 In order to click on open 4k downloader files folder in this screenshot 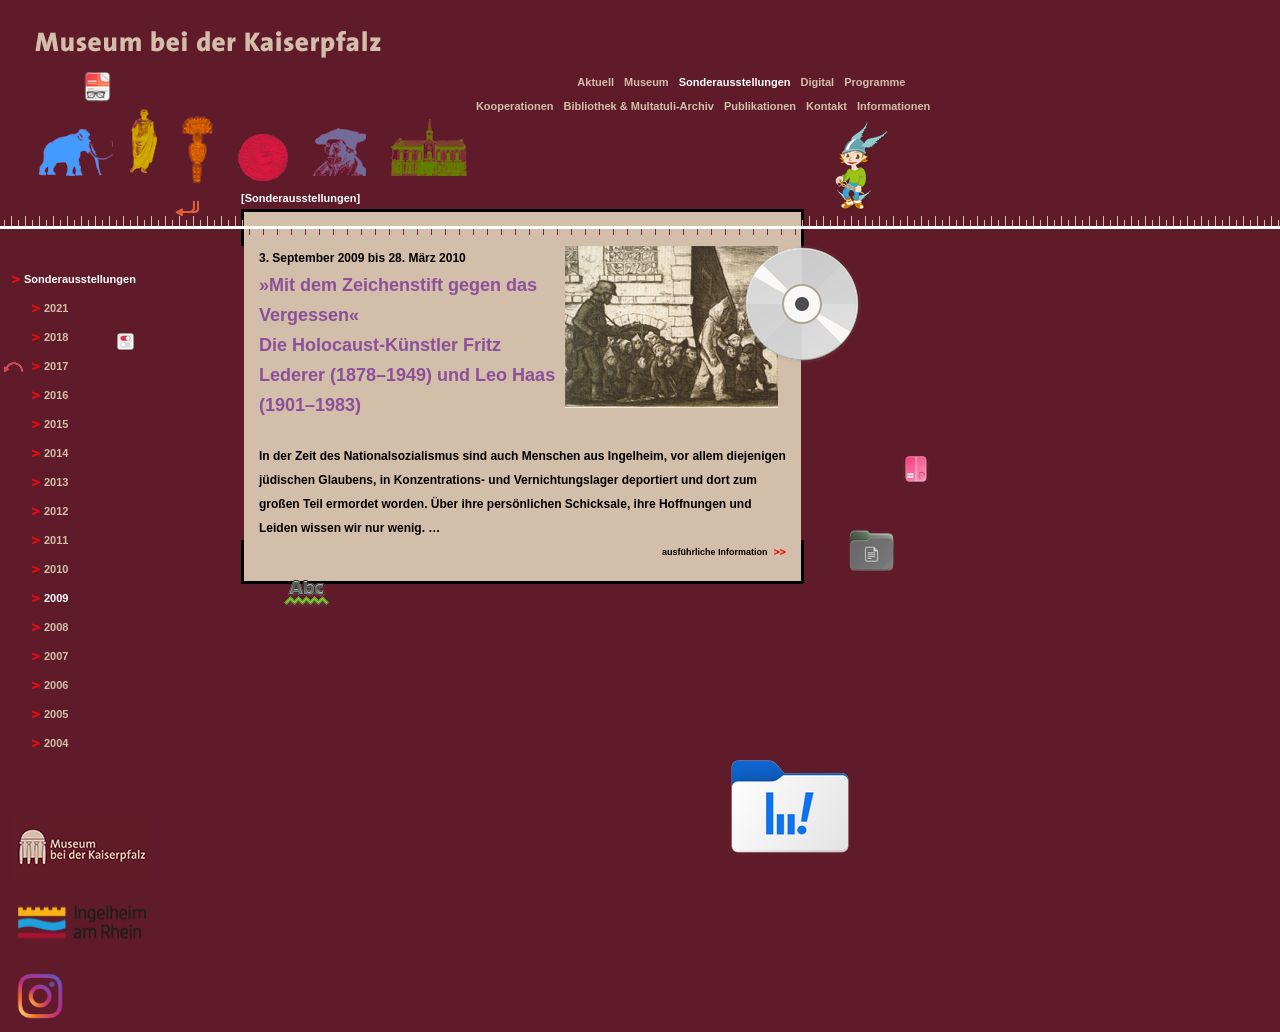, I will do `click(789, 809)`.